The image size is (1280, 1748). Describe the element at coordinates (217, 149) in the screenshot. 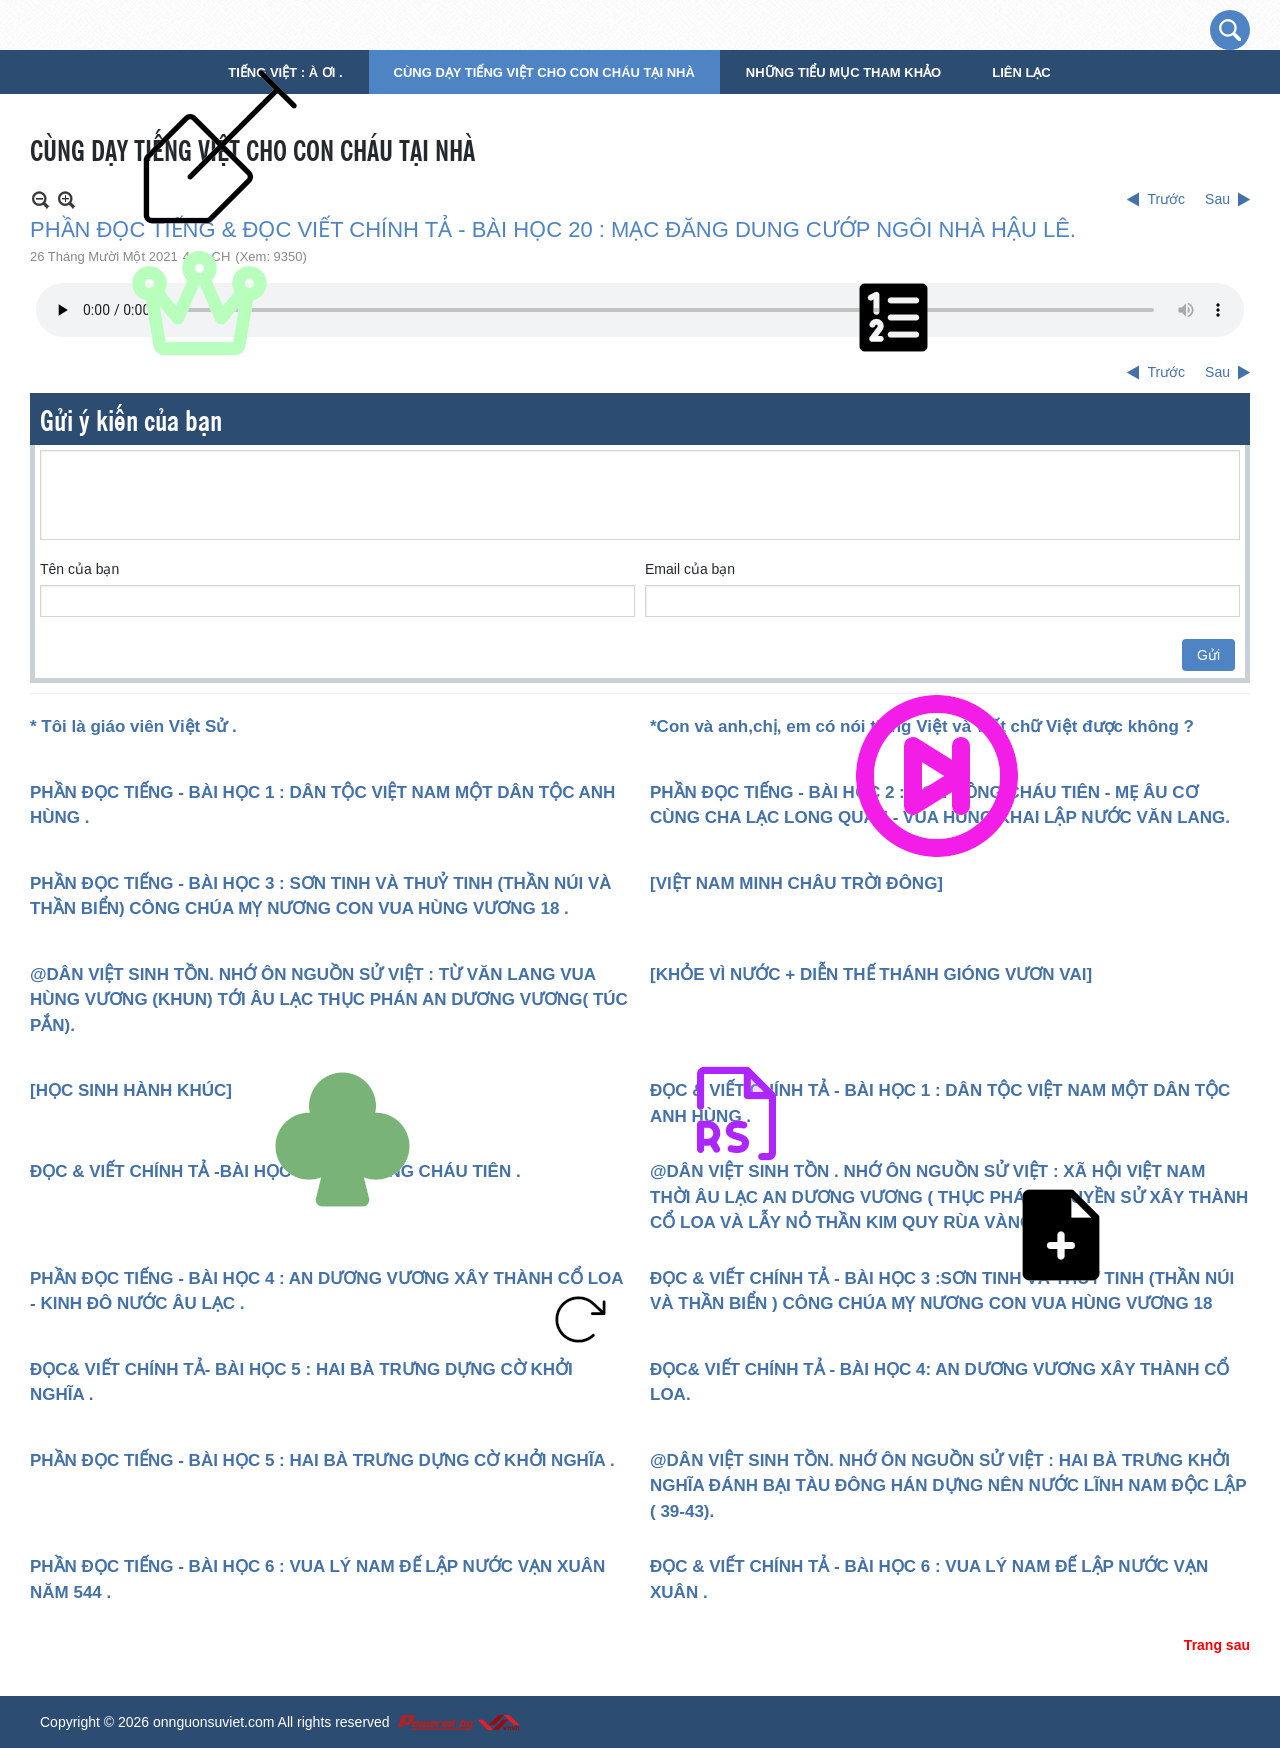

I see `access gardening or landscaping tools` at that location.